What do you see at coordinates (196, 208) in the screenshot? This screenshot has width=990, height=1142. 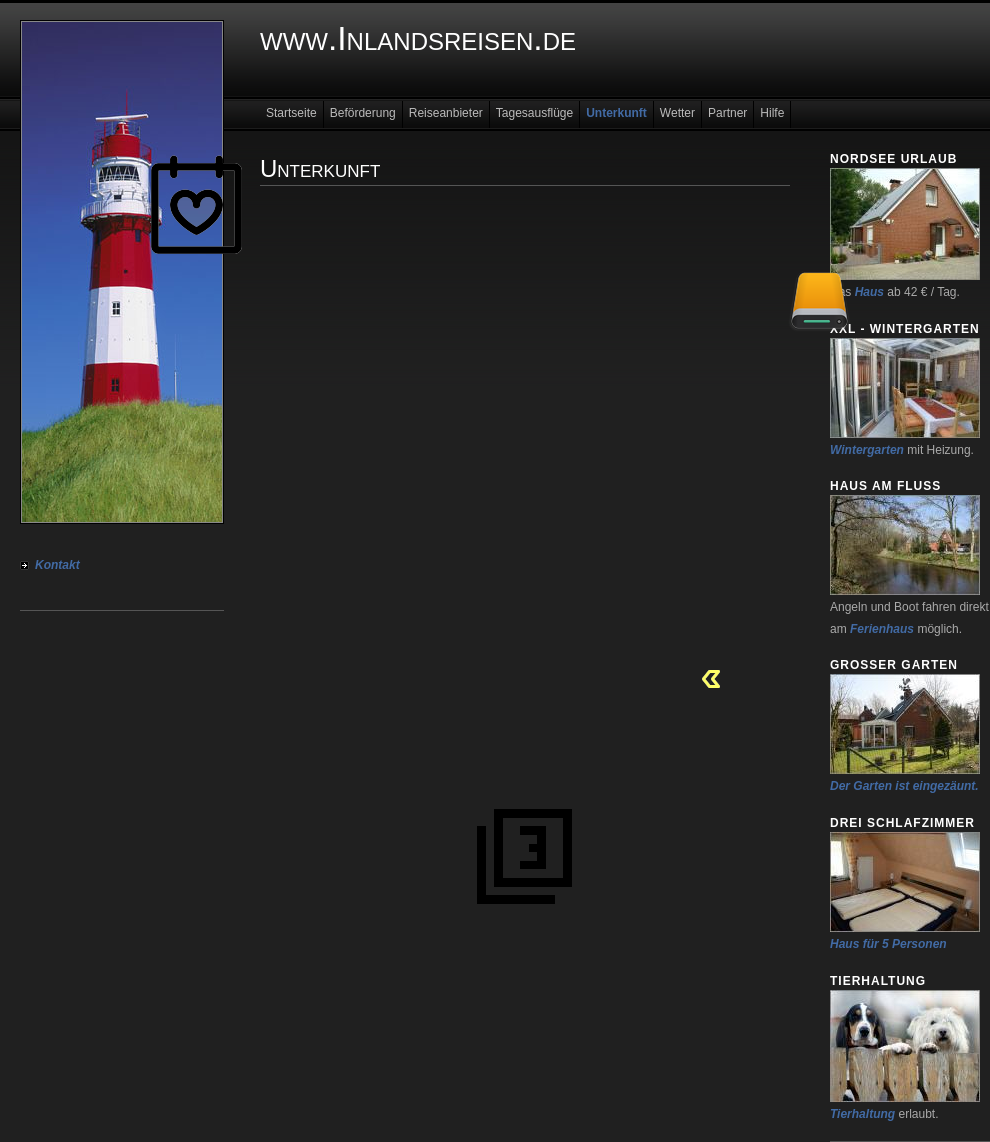 I see `view favorite or loved events` at bounding box center [196, 208].